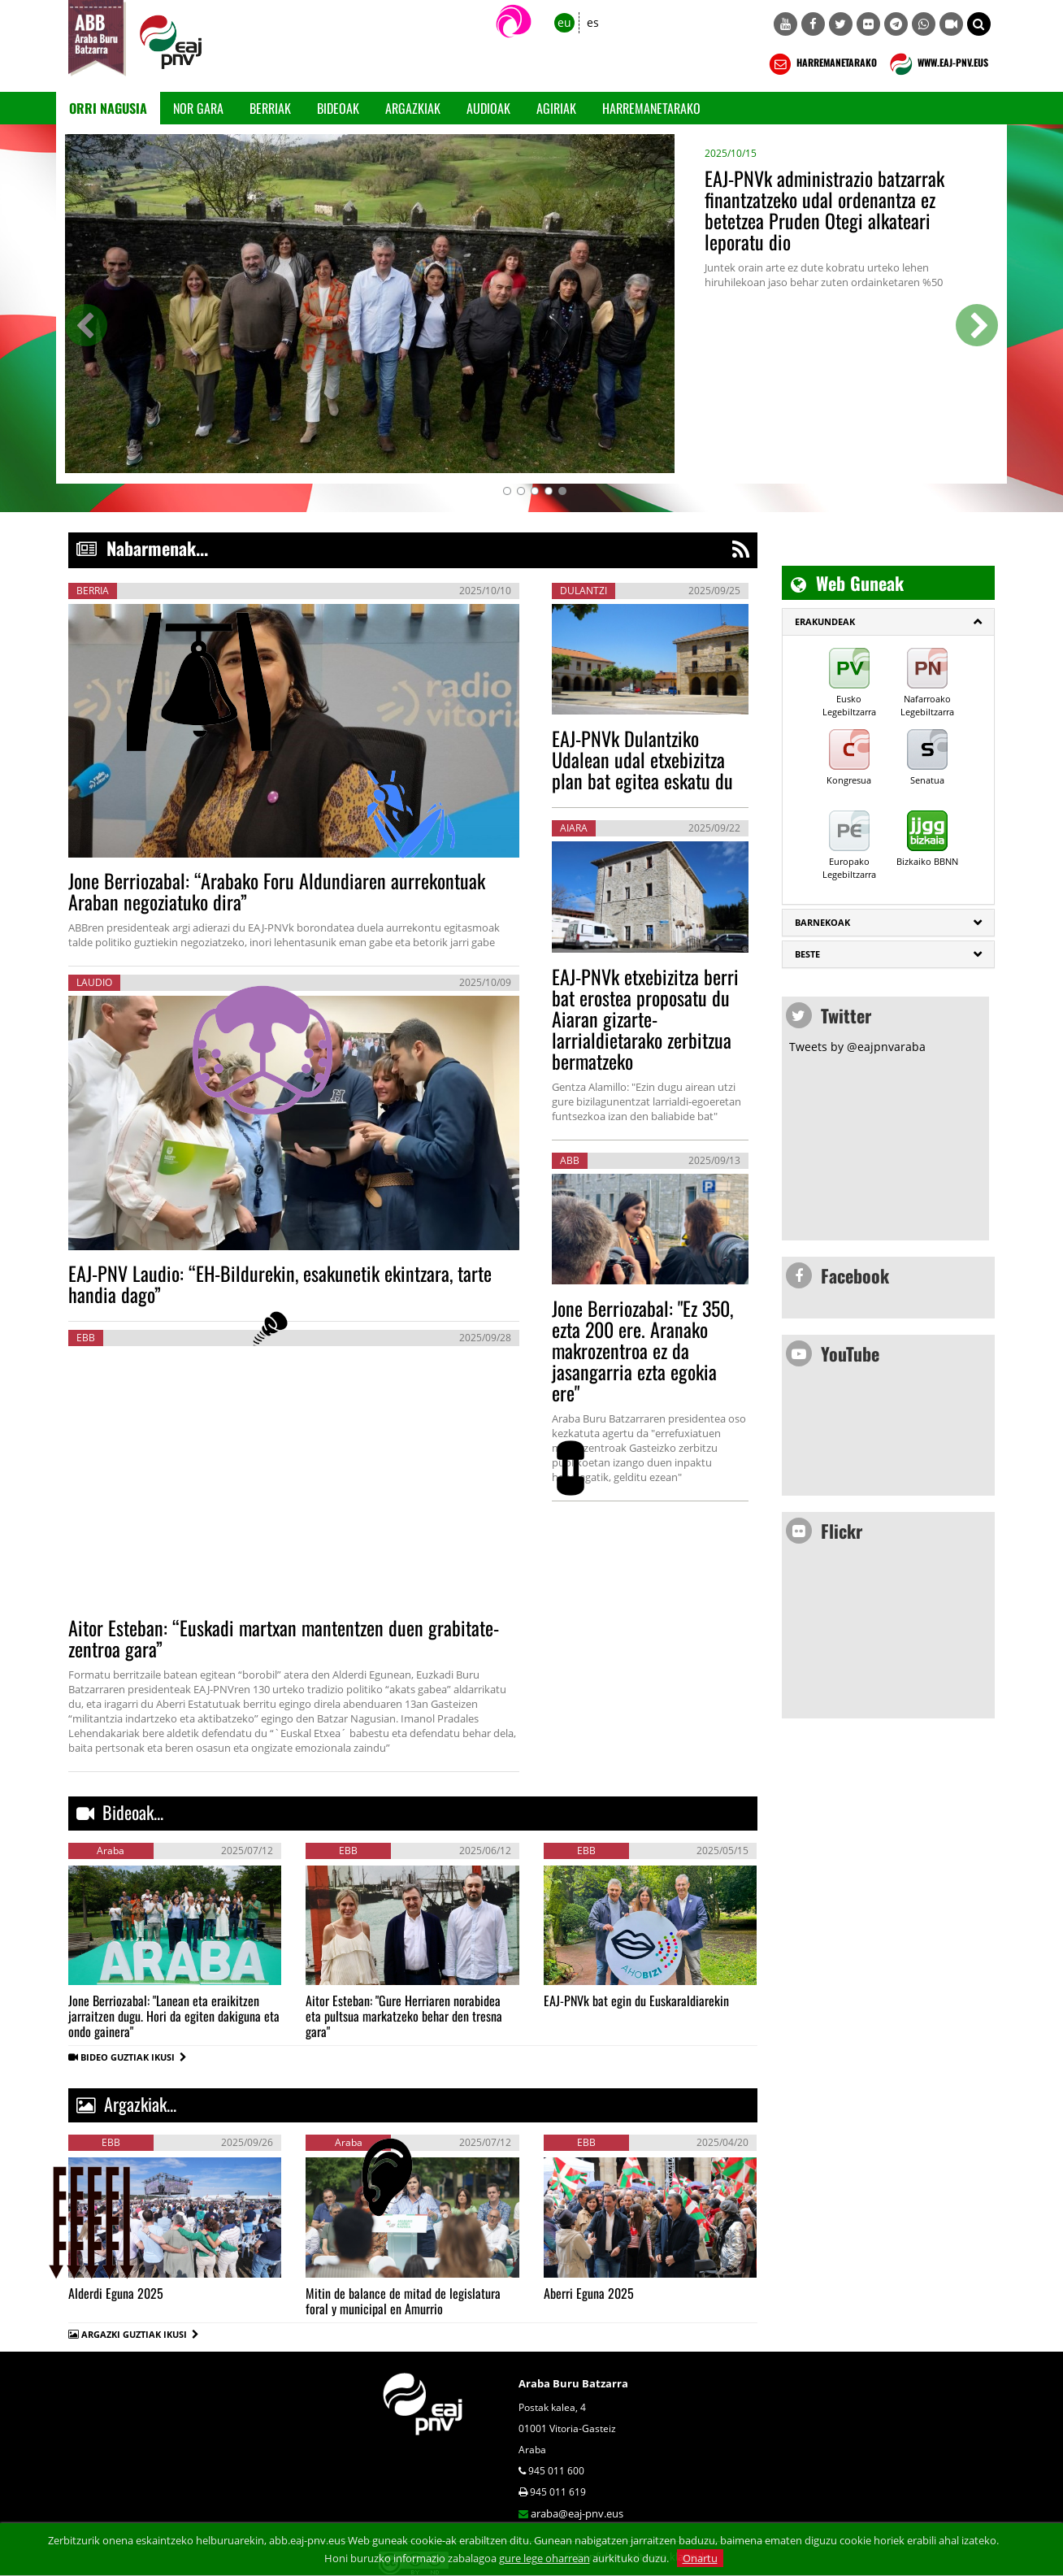  I want to click on access castle or fortress defenses, so click(90, 2222).